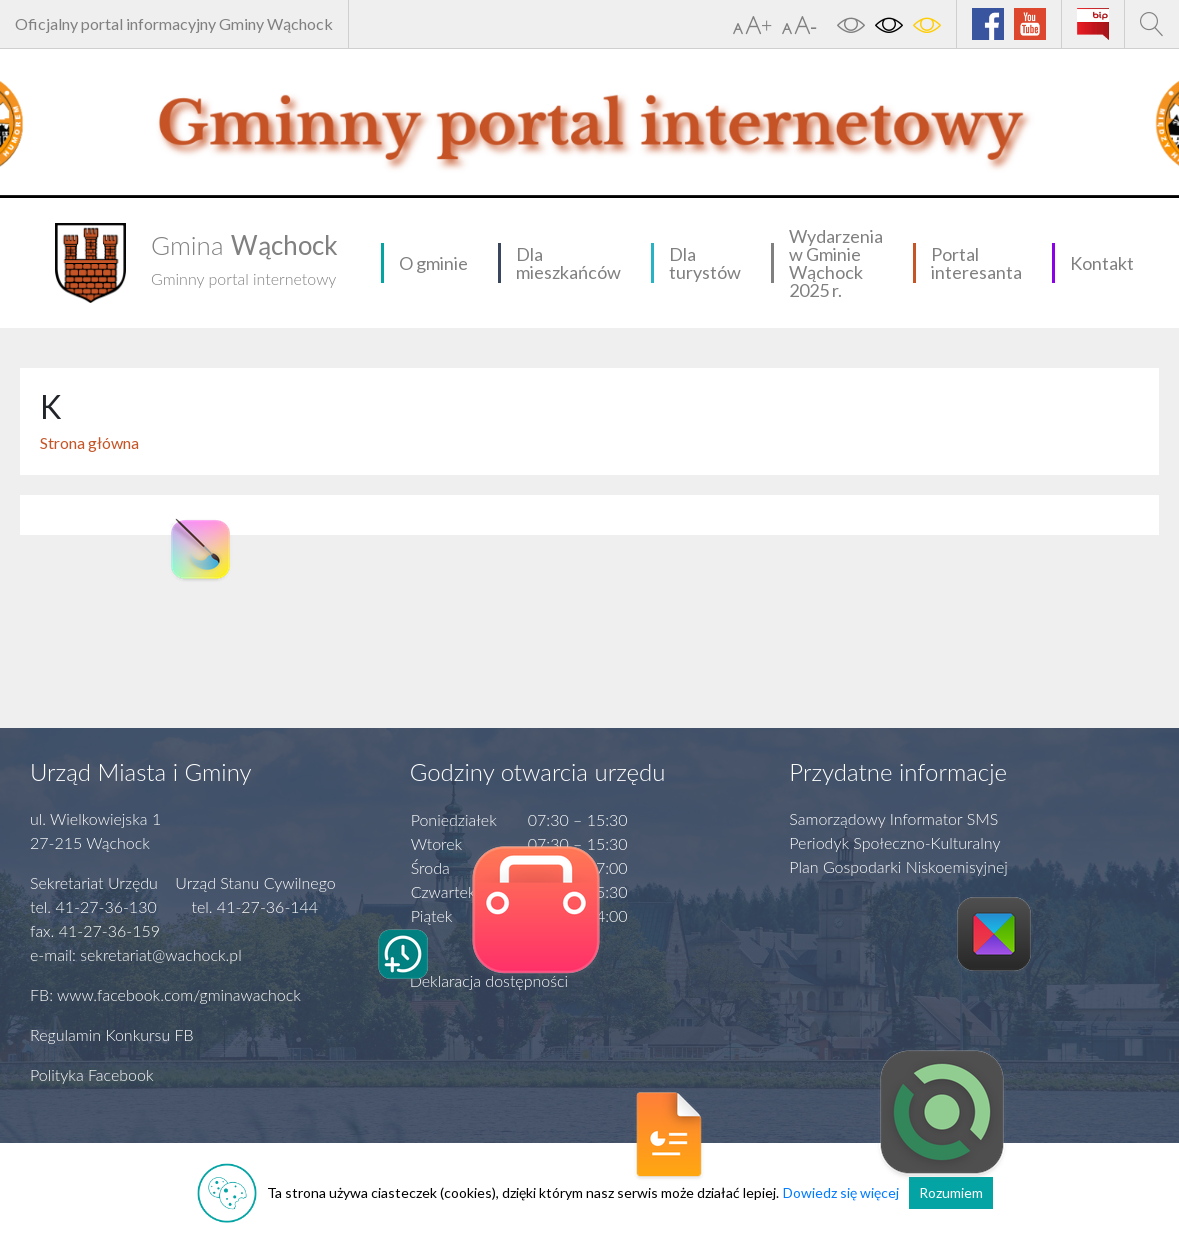  What do you see at coordinates (994, 934) in the screenshot?
I see `launch gnome tetravex puzzle game` at bounding box center [994, 934].